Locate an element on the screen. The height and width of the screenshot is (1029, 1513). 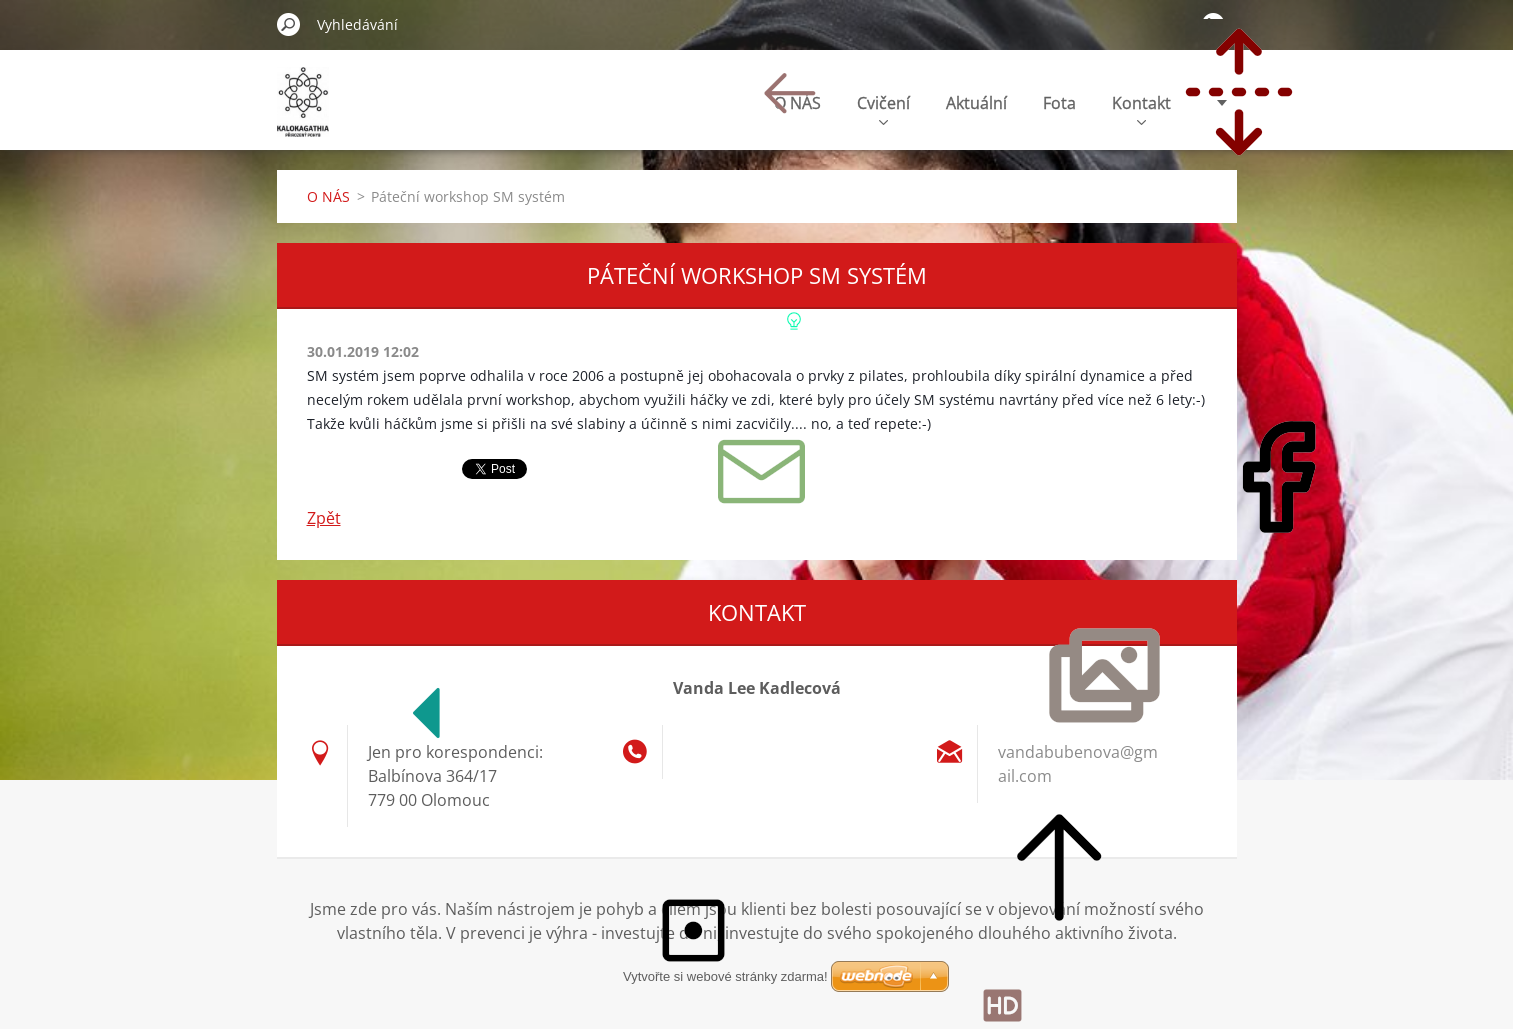
toggle light mode or brightness settings is located at coordinates (794, 321).